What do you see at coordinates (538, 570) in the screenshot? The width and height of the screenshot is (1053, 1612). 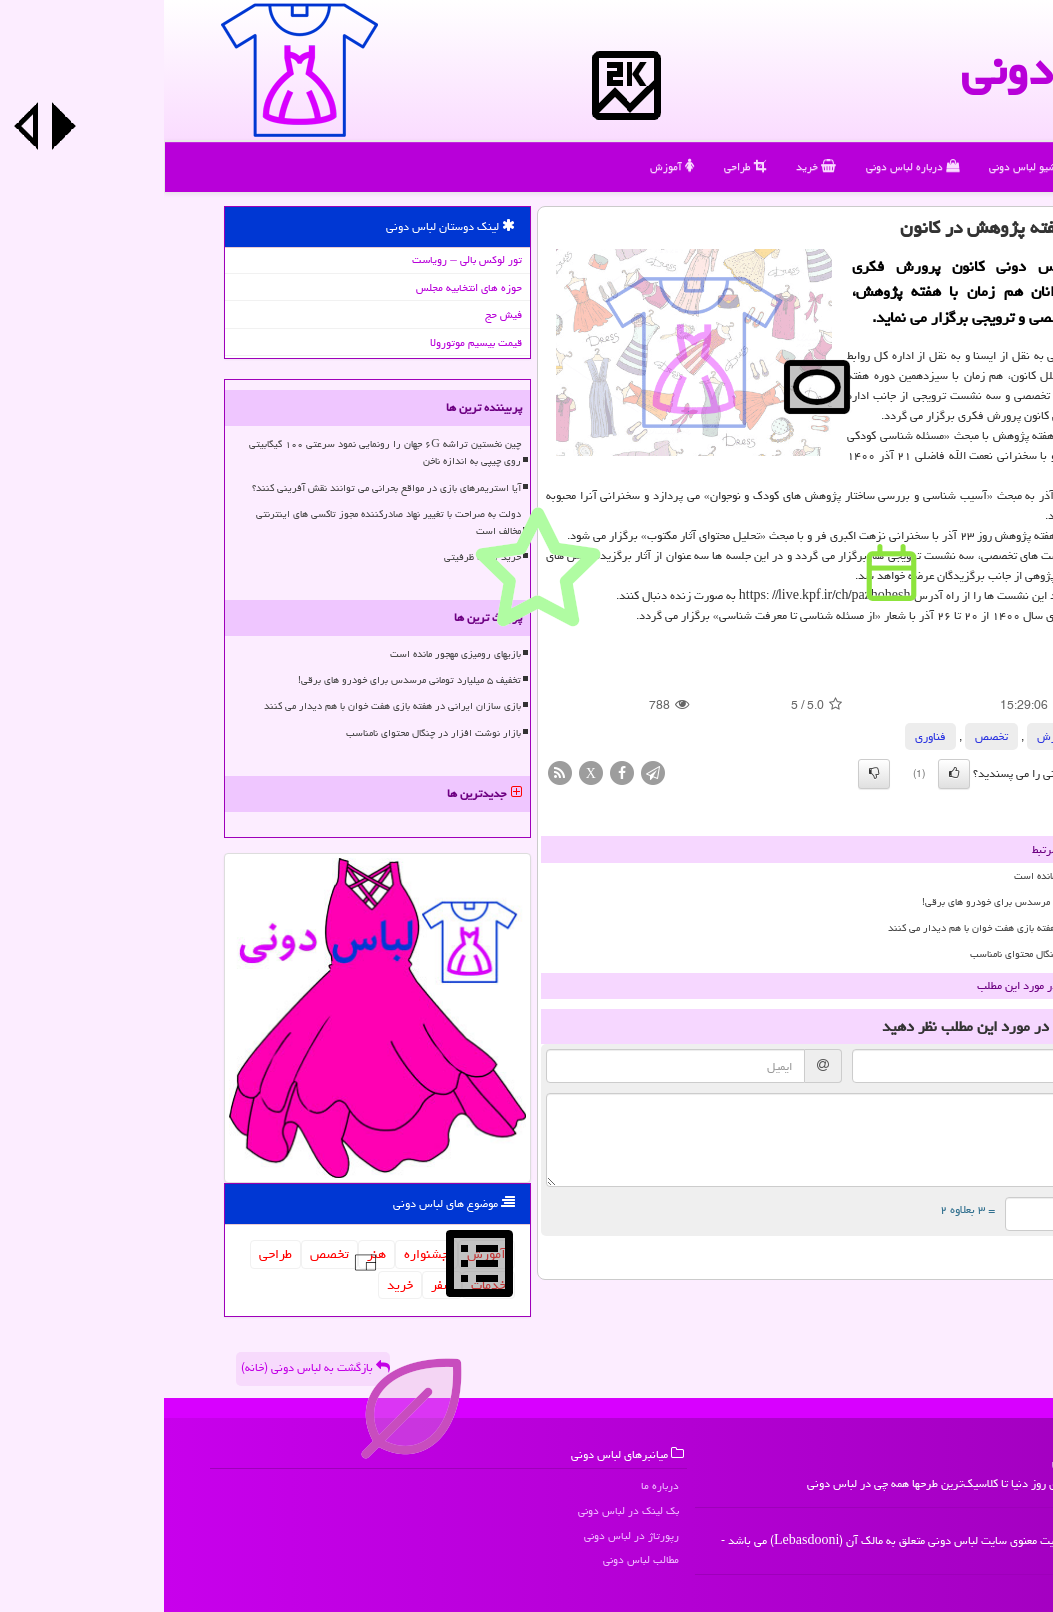 I see `add item to favorites` at bounding box center [538, 570].